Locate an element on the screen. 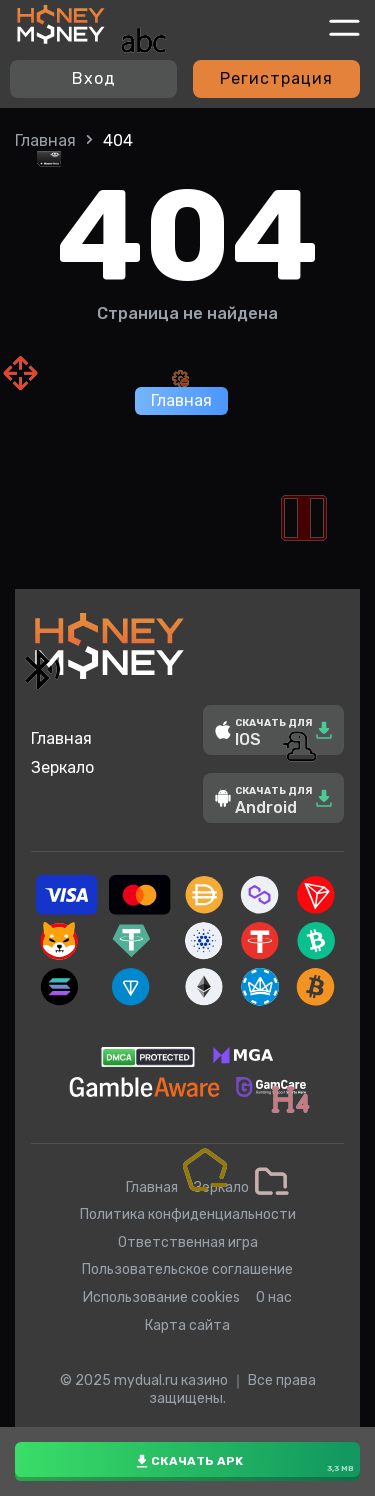  move or reposition an element is located at coordinates (20, 374).